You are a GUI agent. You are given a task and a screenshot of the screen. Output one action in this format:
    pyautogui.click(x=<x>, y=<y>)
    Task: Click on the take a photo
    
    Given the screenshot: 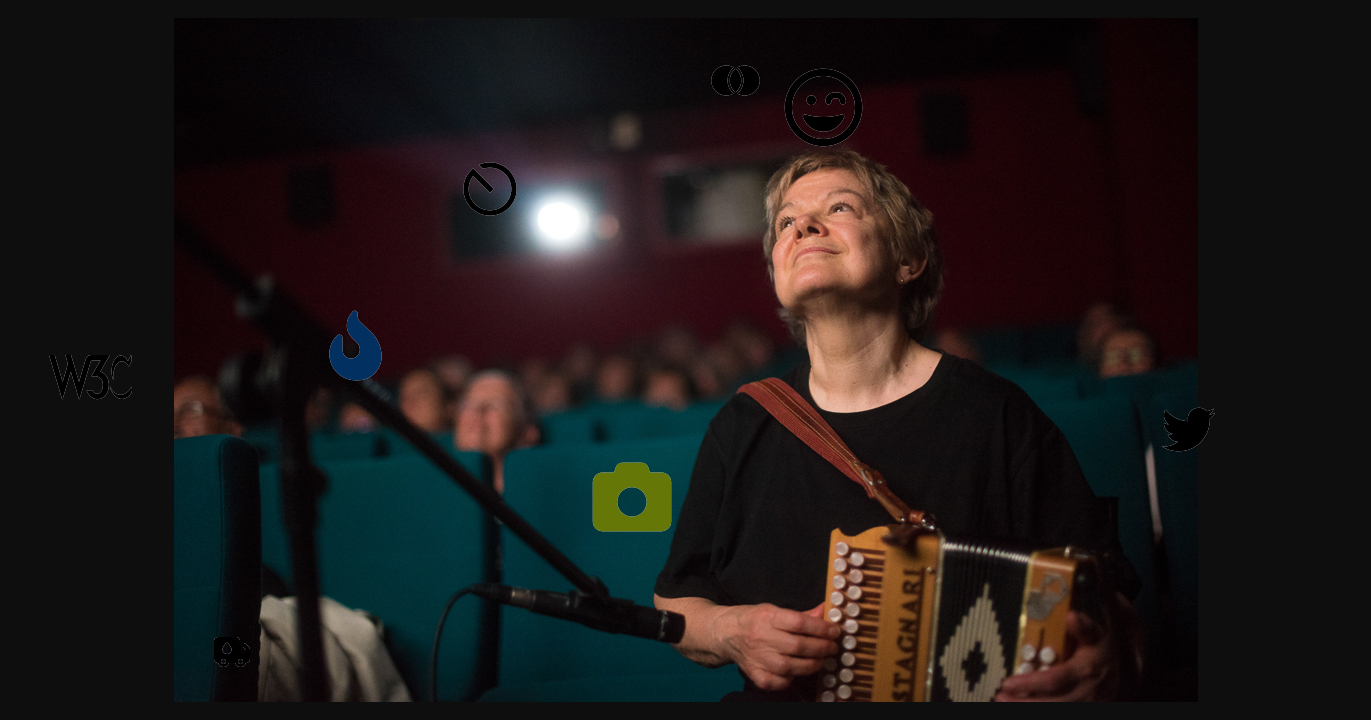 What is the action you would take?
    pyautogui.click(x=632, y=497)
    